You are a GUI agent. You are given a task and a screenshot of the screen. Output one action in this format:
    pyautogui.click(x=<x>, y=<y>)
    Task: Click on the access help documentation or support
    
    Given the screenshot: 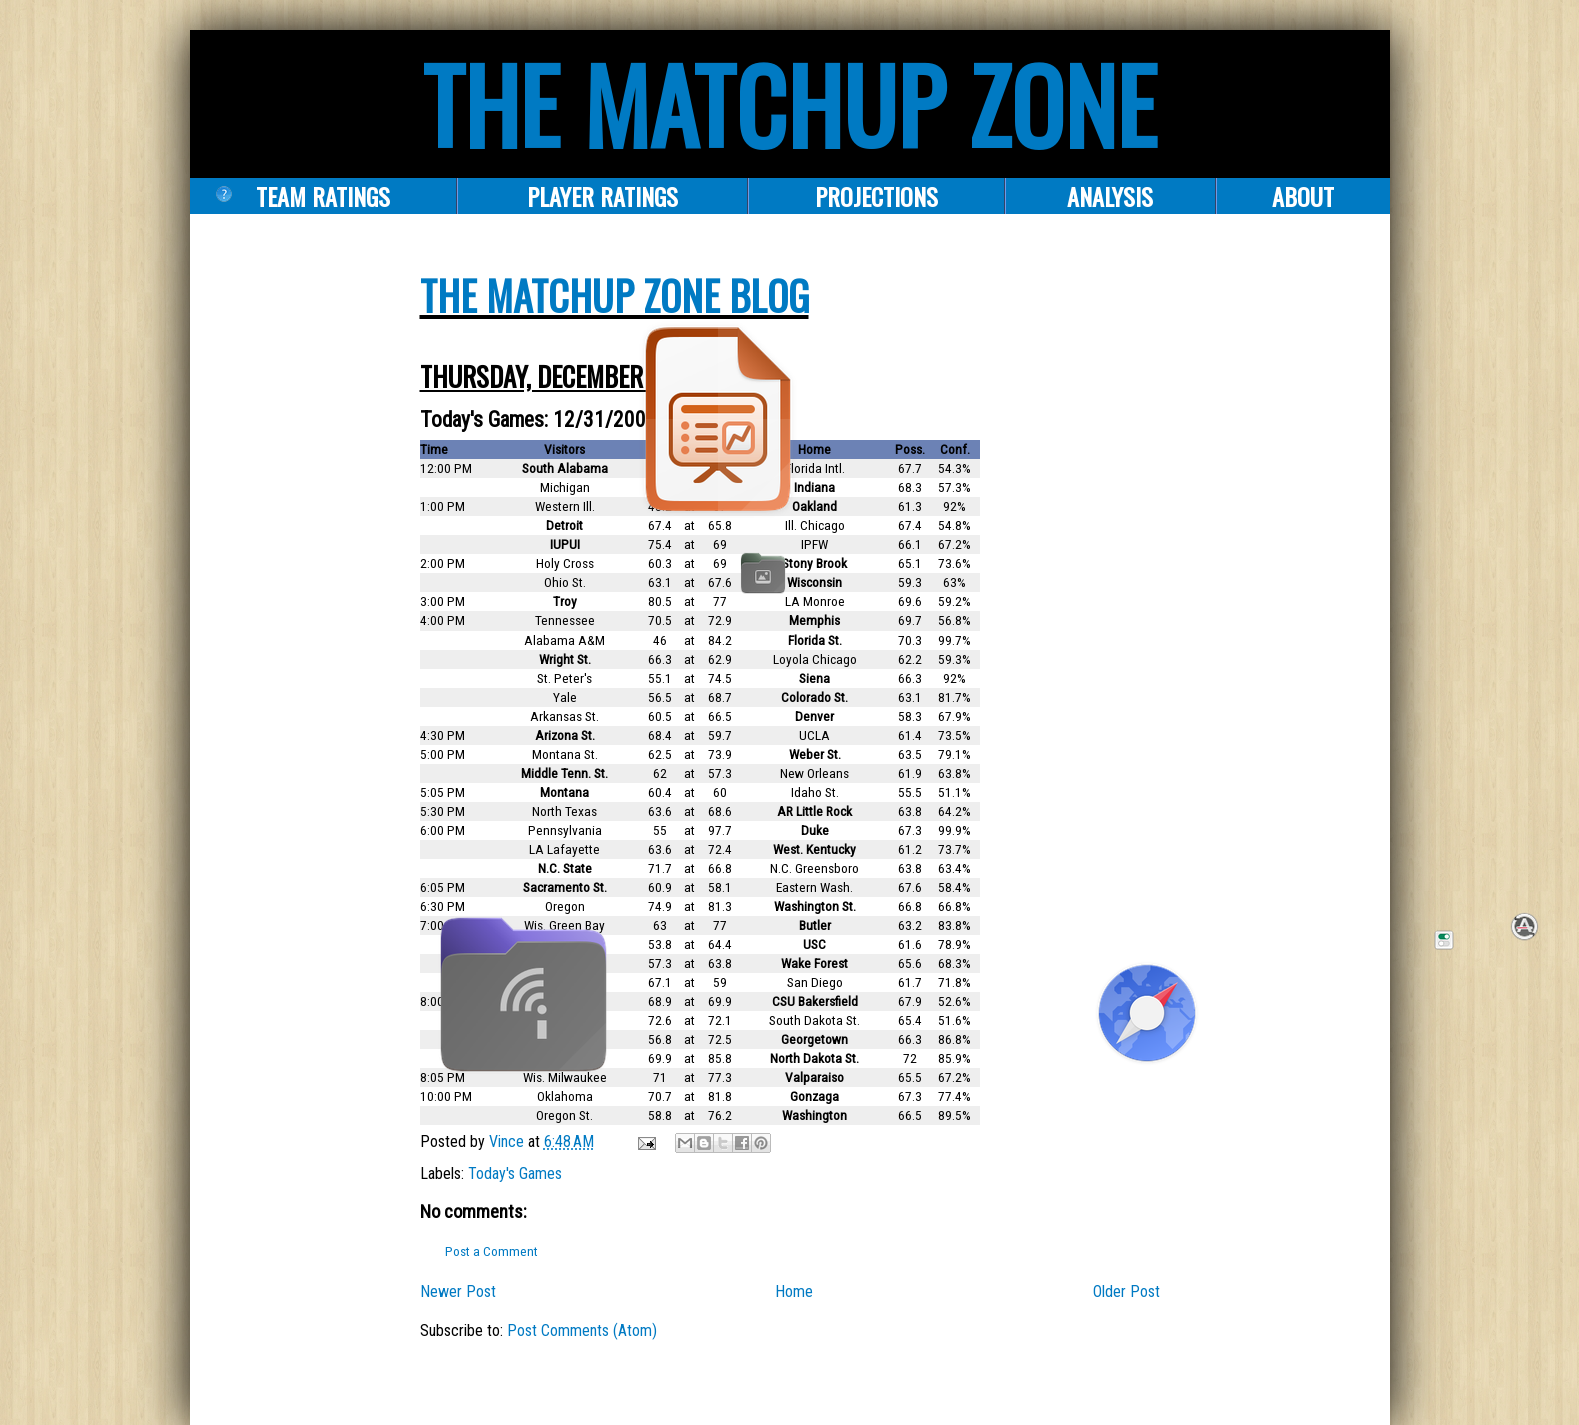 What is the action you would take?
    pyautogui.click(x=224, y=194)
    